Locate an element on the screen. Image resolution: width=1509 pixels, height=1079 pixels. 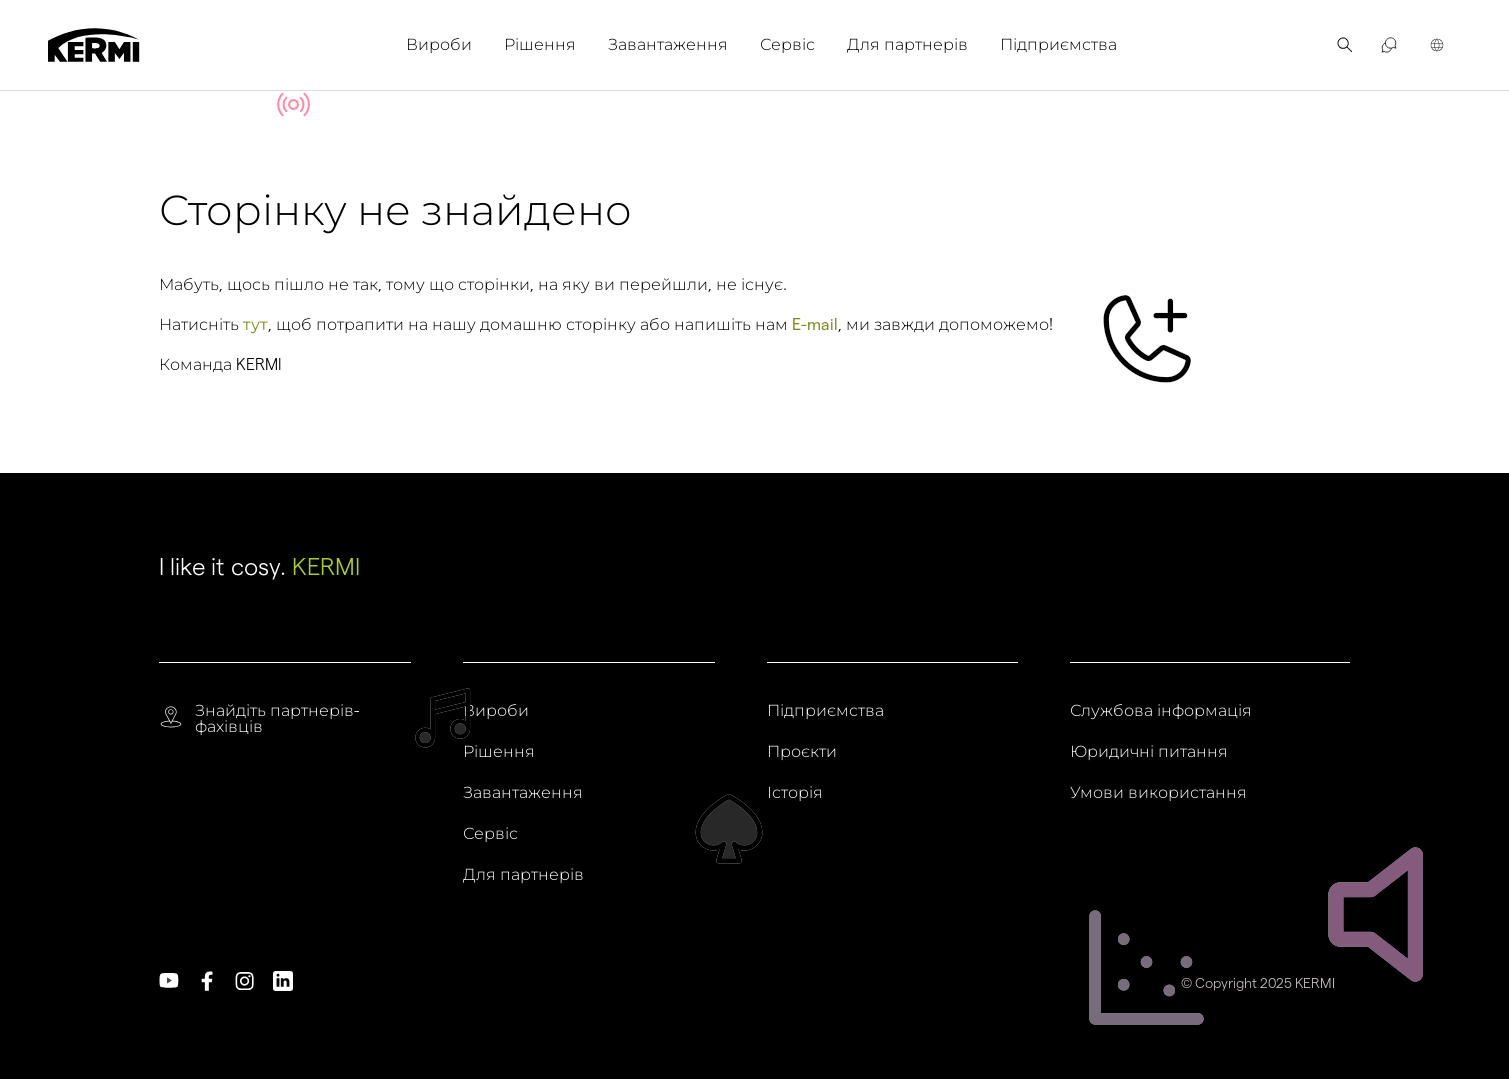
start a live broadcast or stream is located at coordinates (293, 104).